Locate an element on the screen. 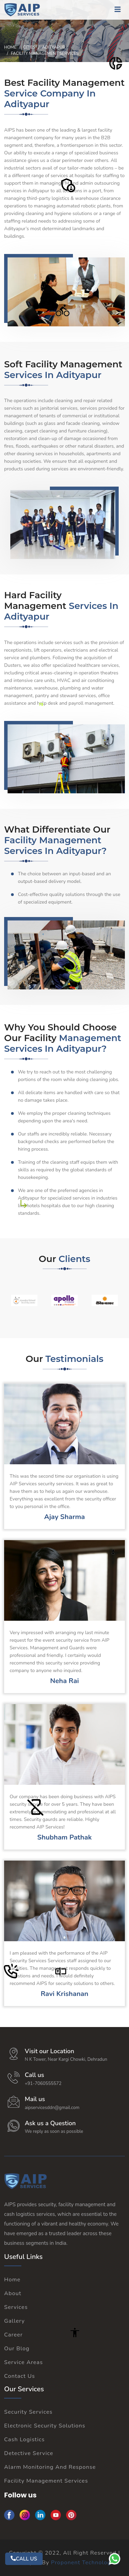 The width and height of the screenshot is (129, 2576). timer or countdown feature disabled is located at coordinates (36, 1807).